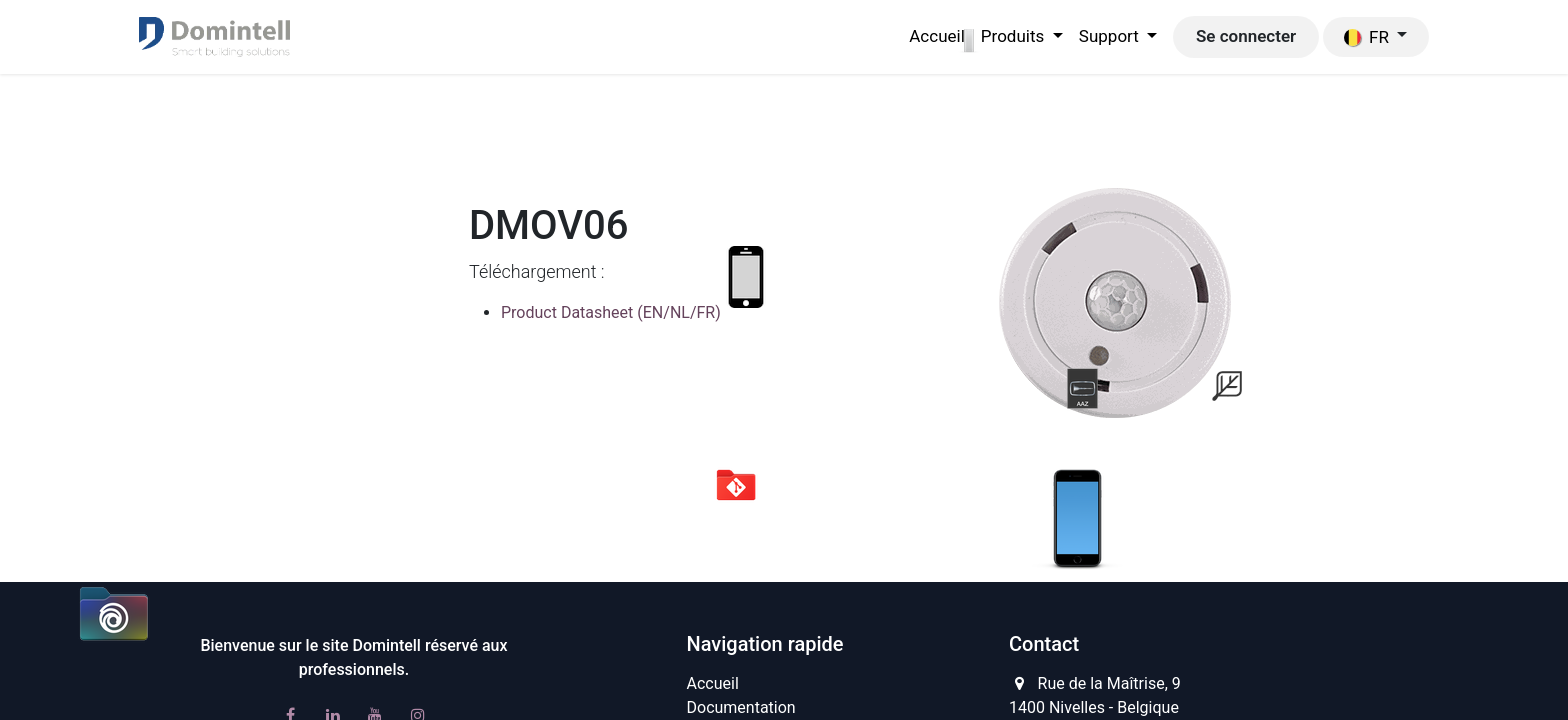  I want to click on open ubisoft connect game files folder, so click(113, 615).